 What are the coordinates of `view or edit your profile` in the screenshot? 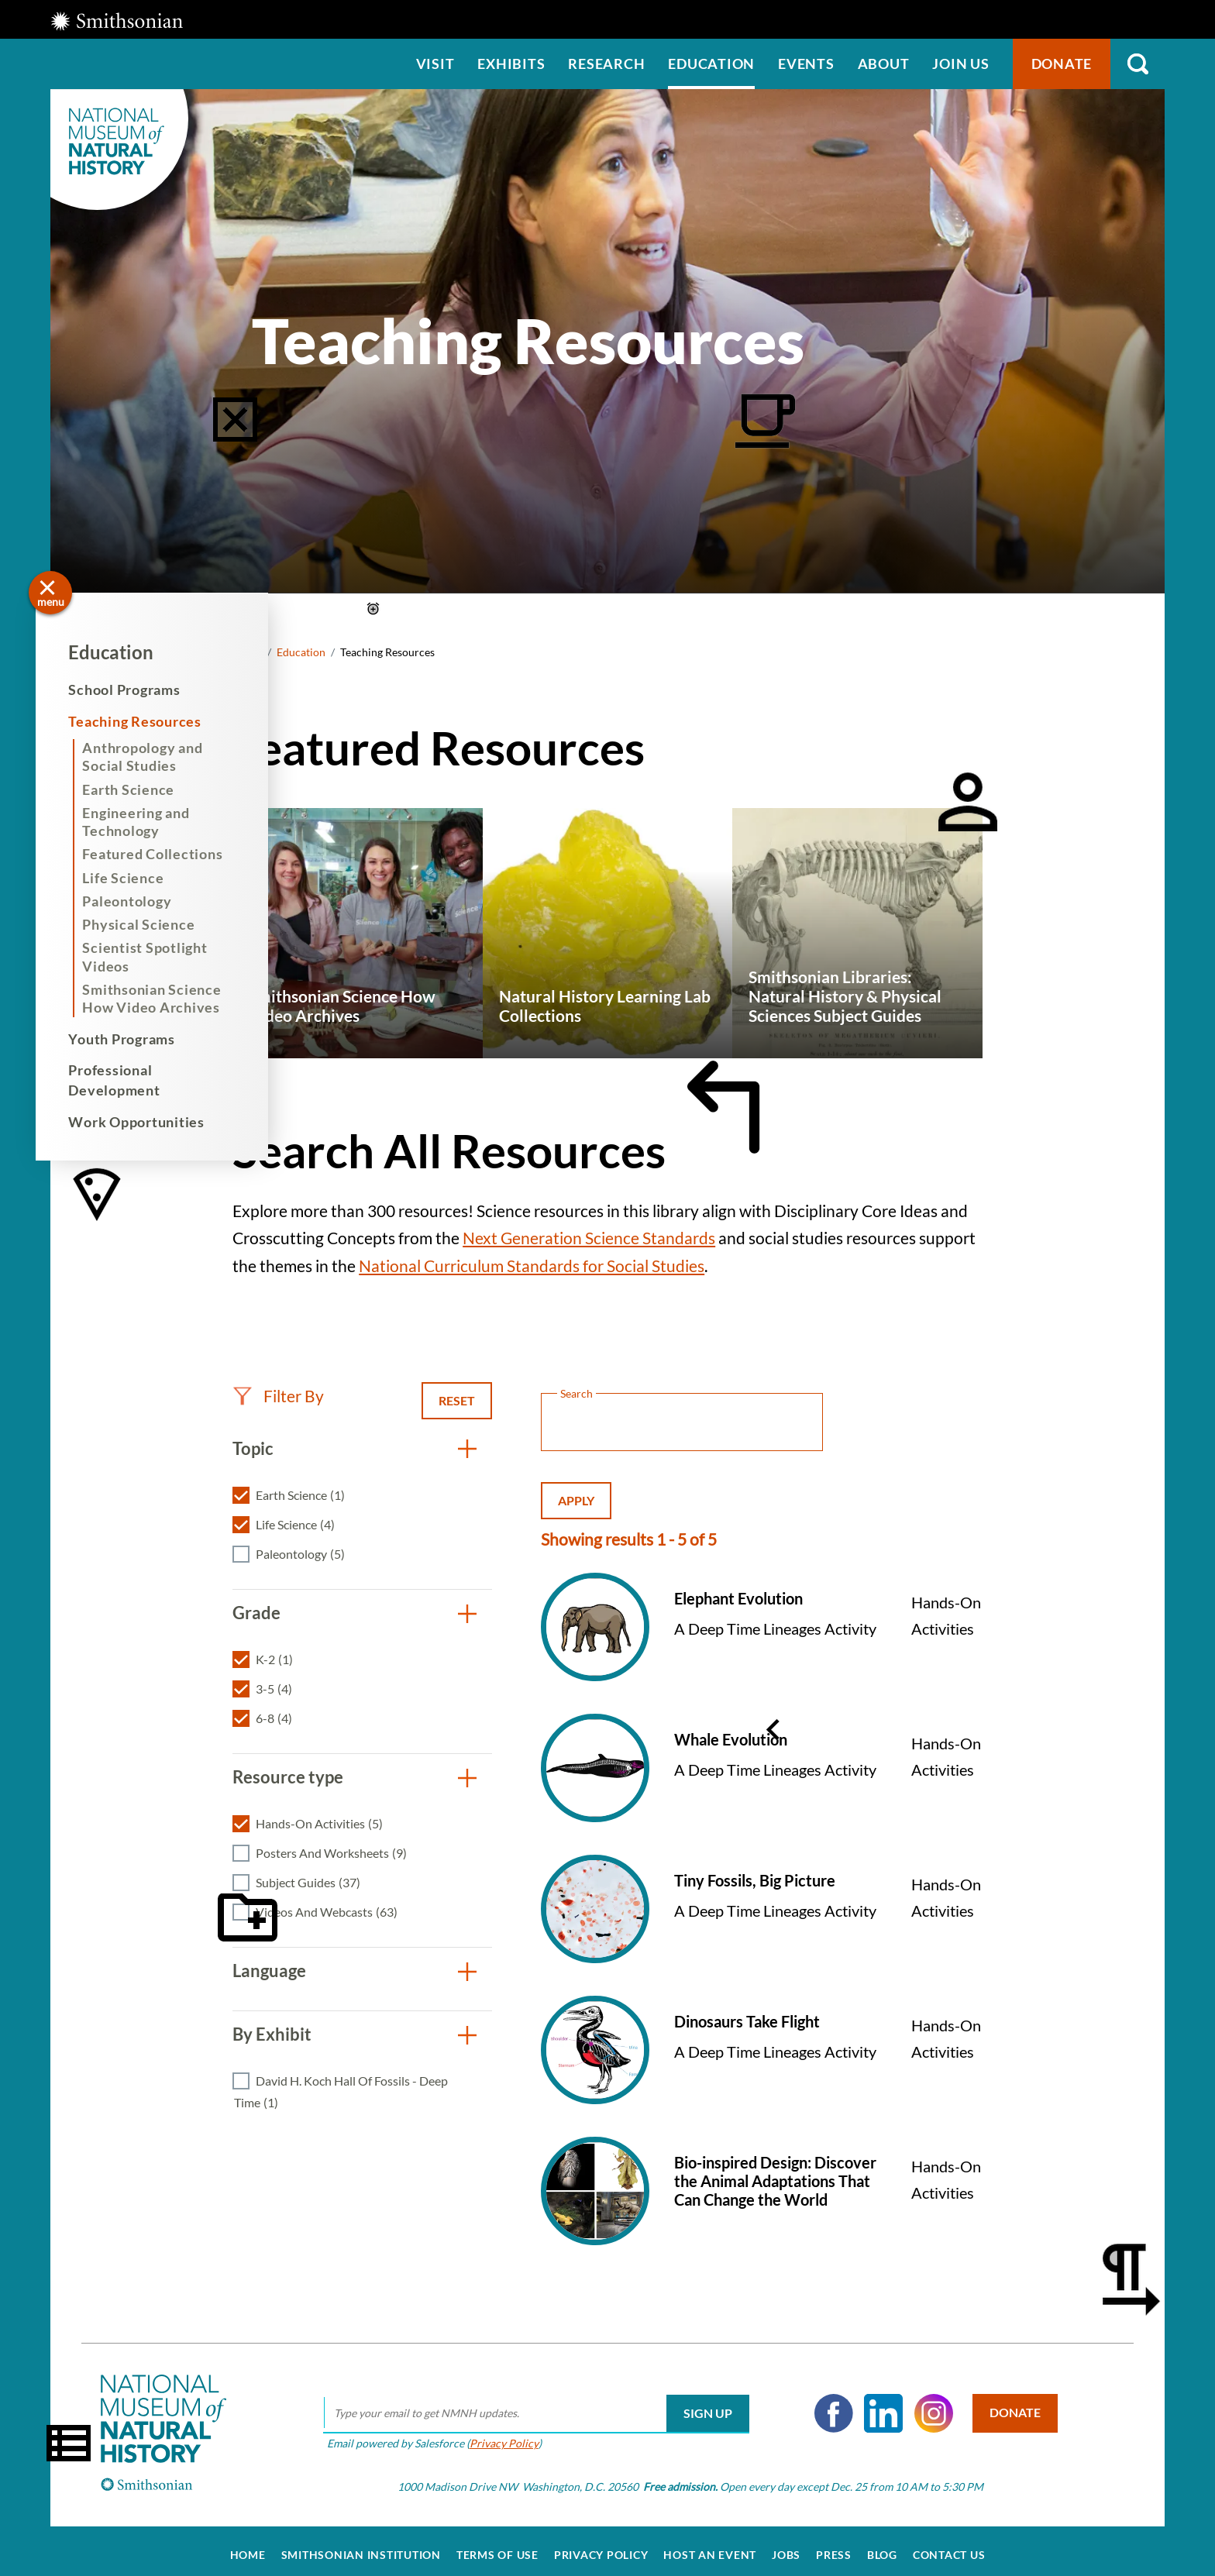 It's located at (968, 802).